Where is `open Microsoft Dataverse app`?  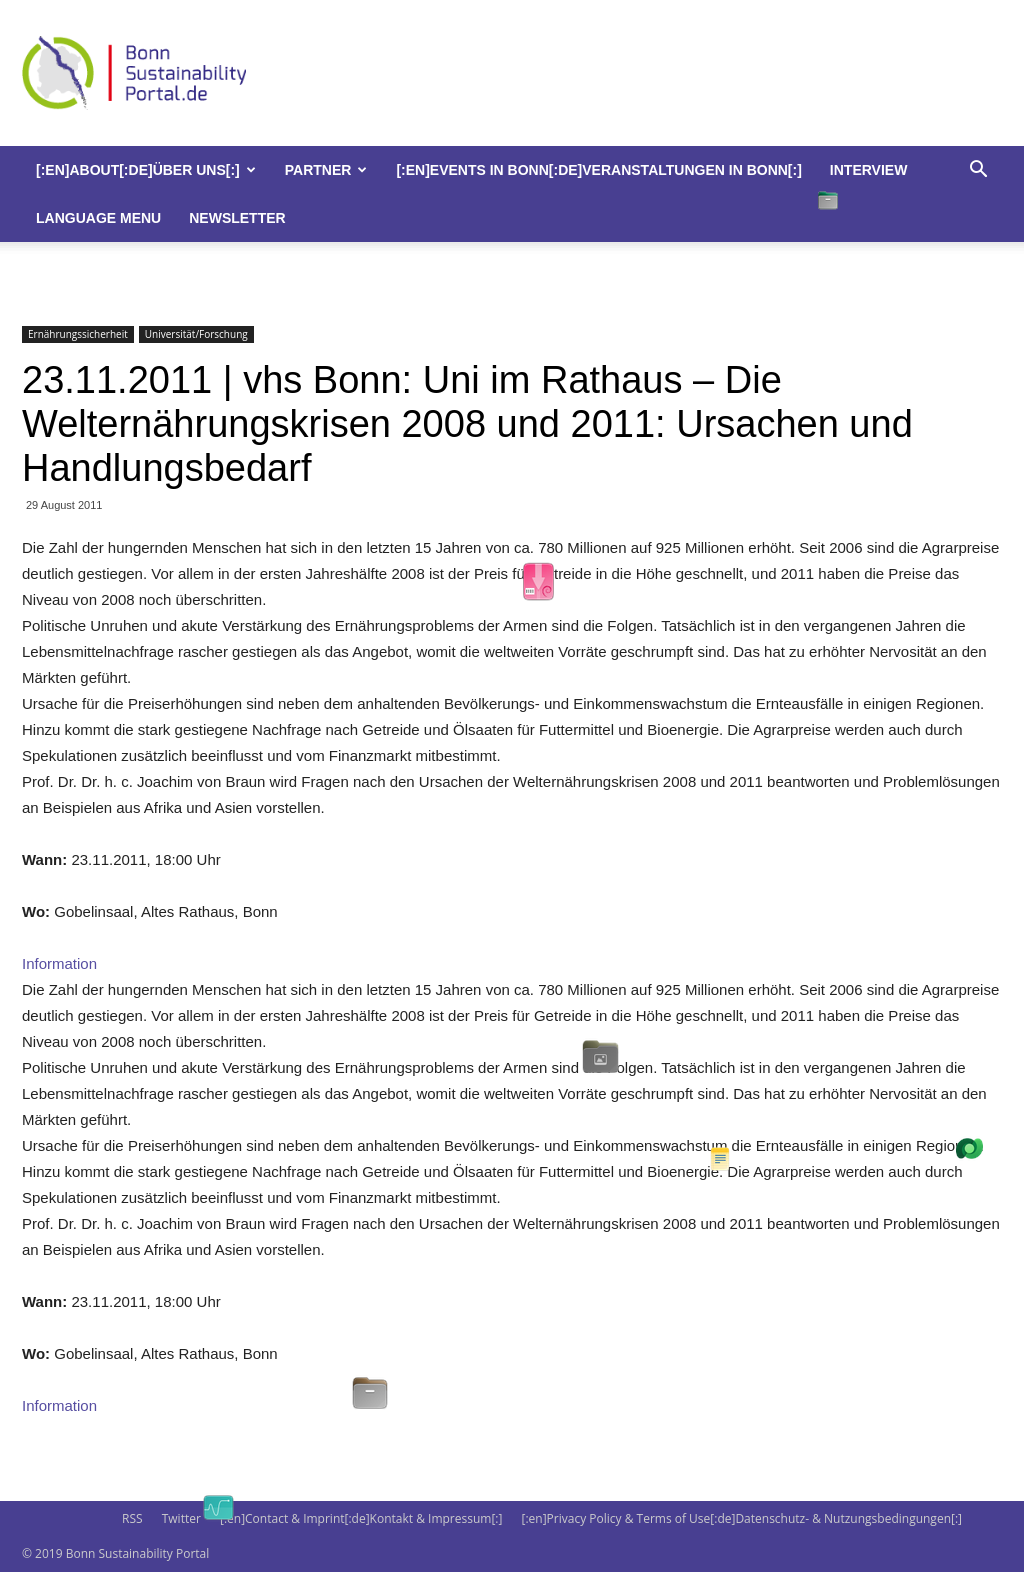
open Microsoft Dataverse app is located at coordinates (969, 1148).